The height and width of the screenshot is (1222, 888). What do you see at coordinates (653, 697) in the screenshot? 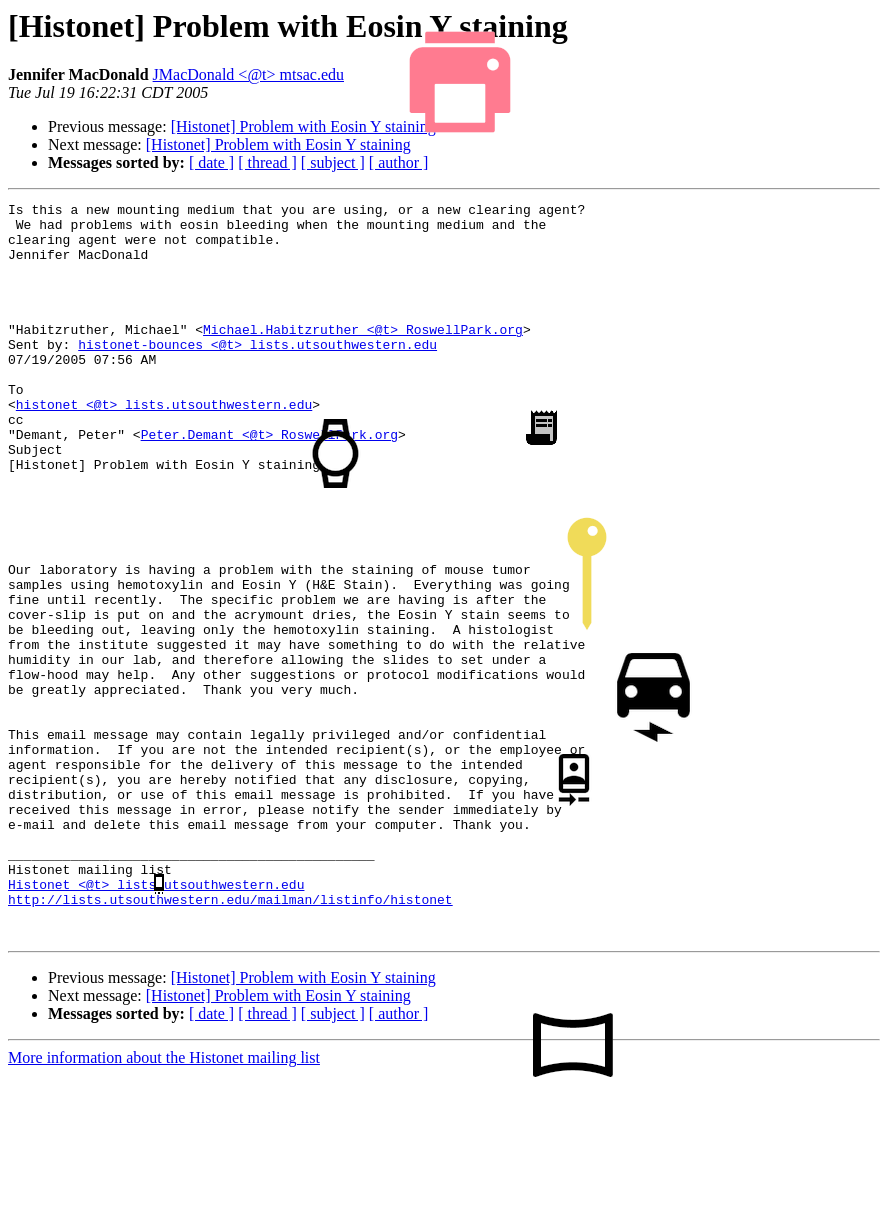
I see `find nearby electric vehicle charging stations` at bounding box center [653, 697].